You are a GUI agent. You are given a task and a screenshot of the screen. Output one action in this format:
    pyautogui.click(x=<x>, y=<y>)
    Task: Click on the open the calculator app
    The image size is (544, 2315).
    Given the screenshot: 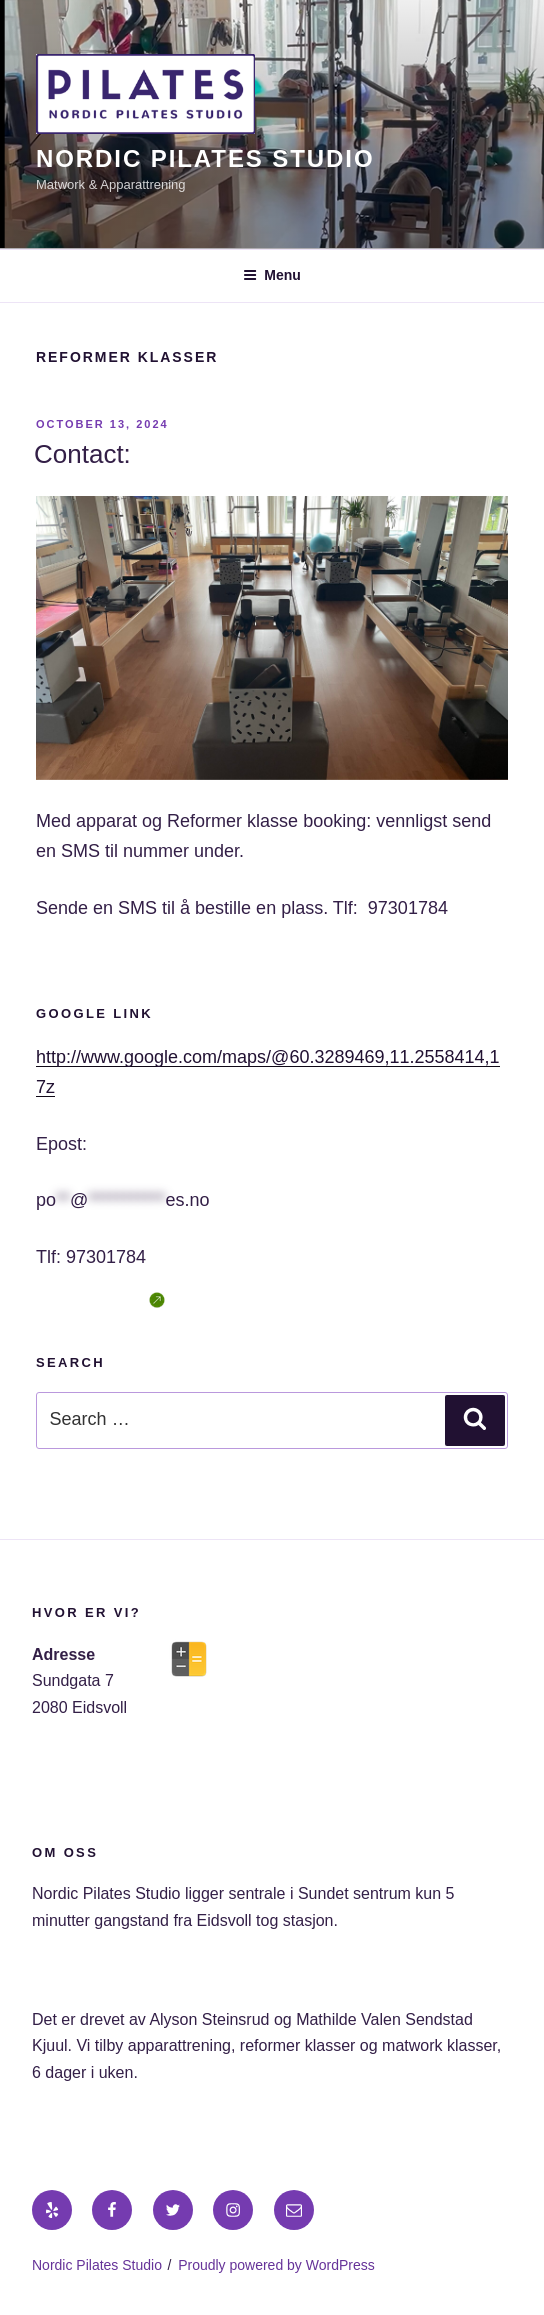 What is the action you would take?
    pyautogui.click(x=189, y=1659)
    